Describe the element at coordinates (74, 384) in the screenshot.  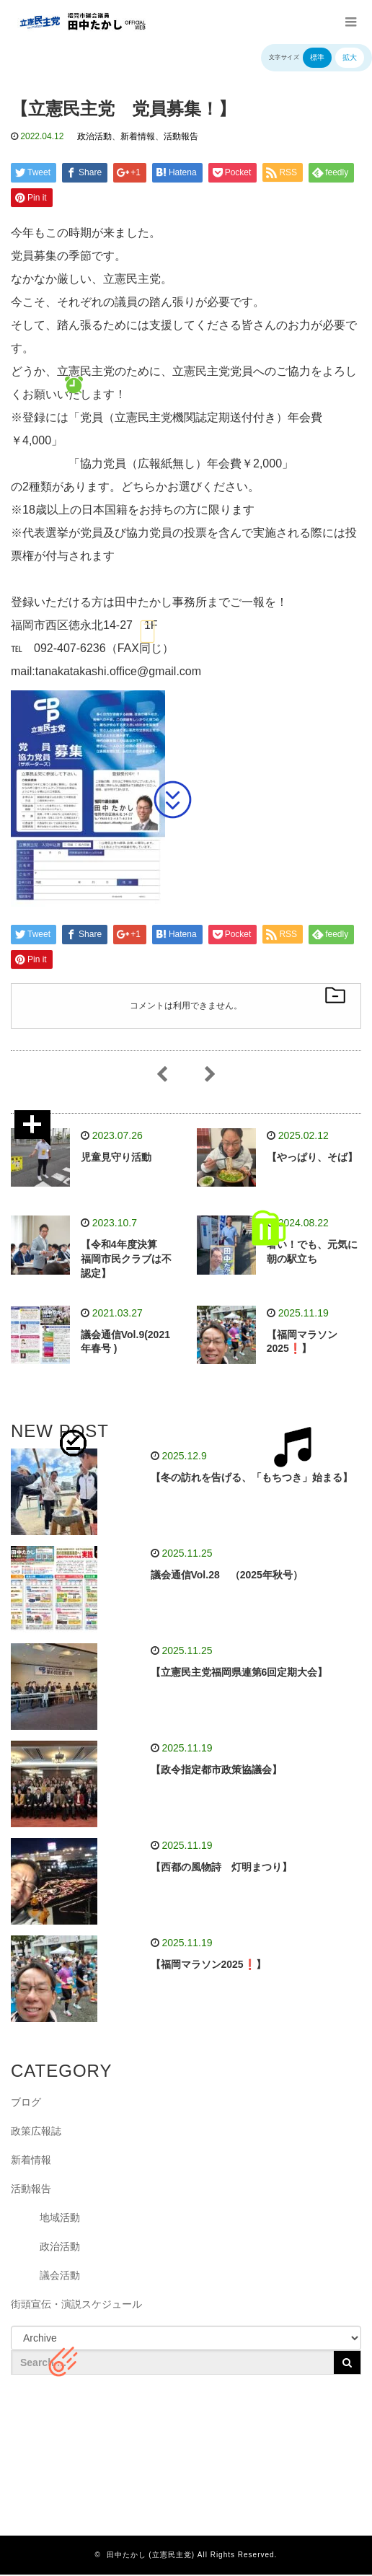
I see `set or manage alarms` at that location.